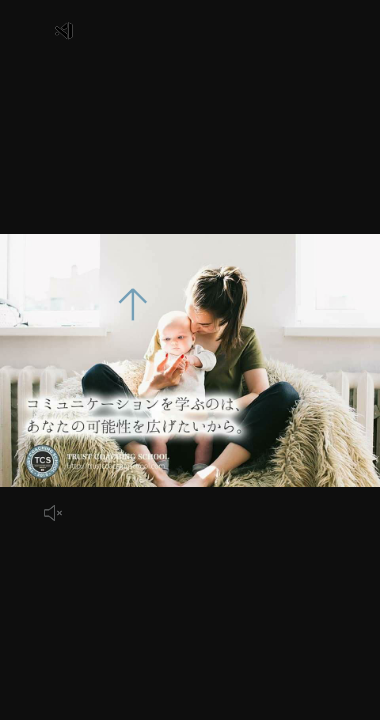 This screenshot has width=380, height=720. What do you see at coordinates (131, 304) in the screenshot?
I see `move item up in a list` at bounding box center [131, 304].